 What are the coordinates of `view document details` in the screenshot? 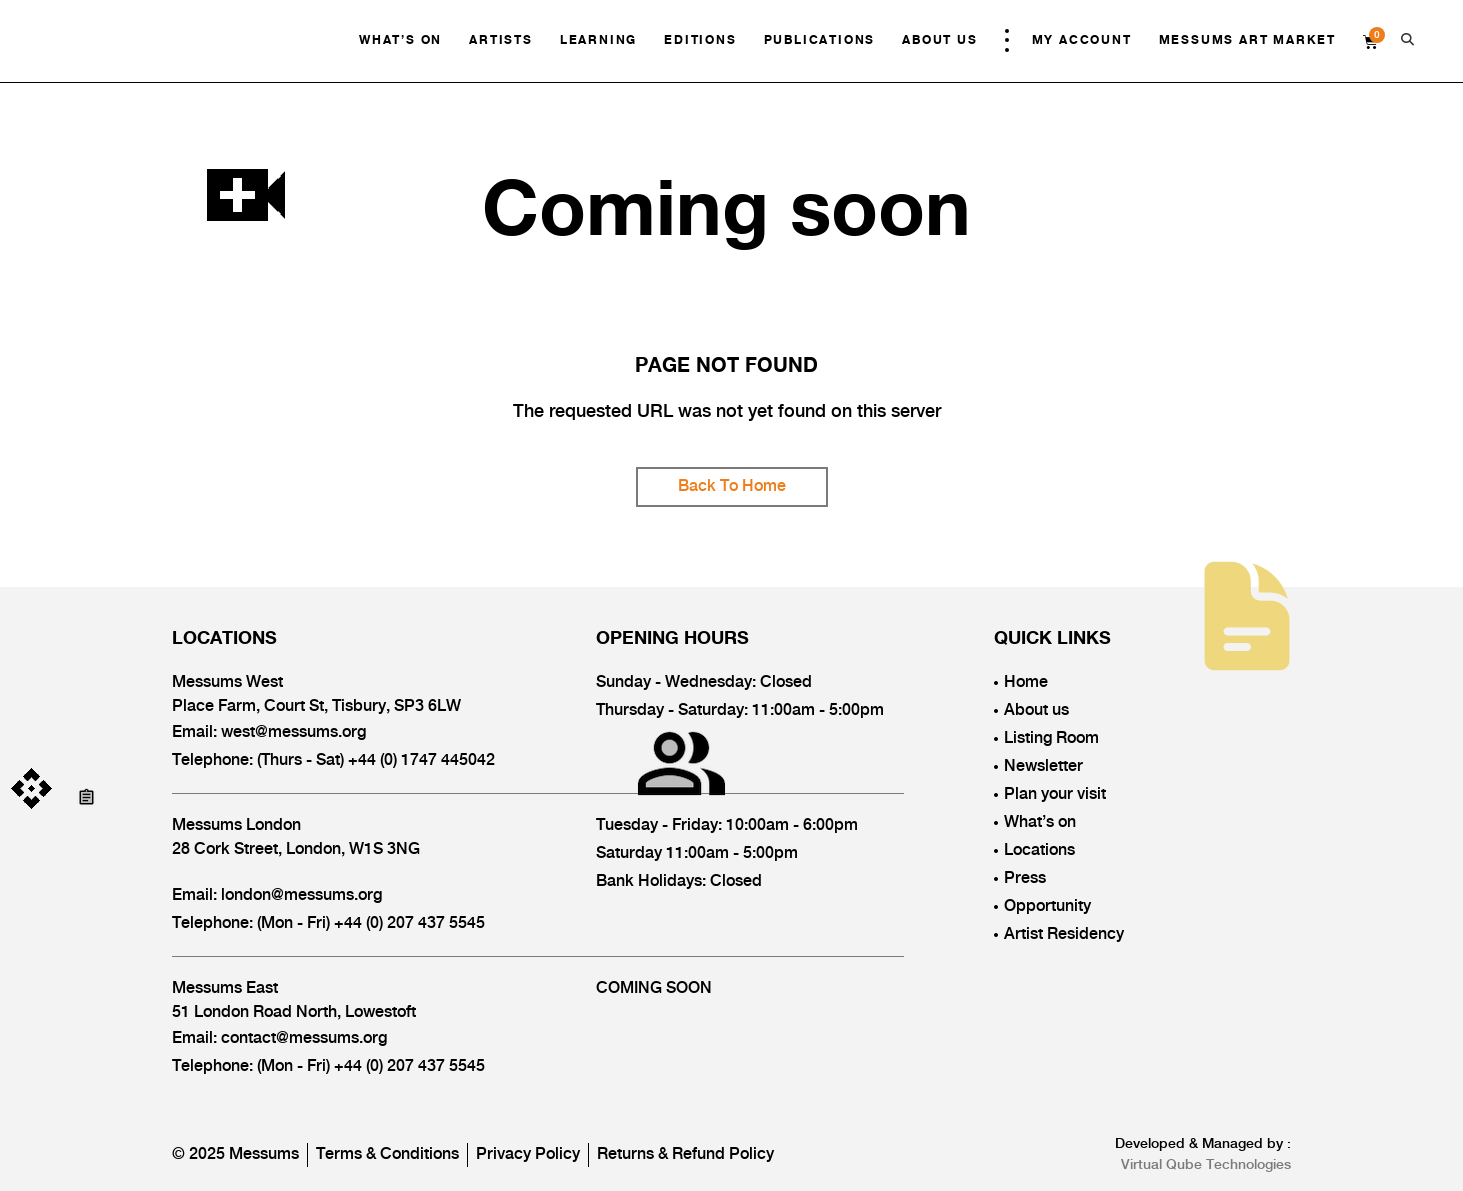 It's located at (1247, 616).